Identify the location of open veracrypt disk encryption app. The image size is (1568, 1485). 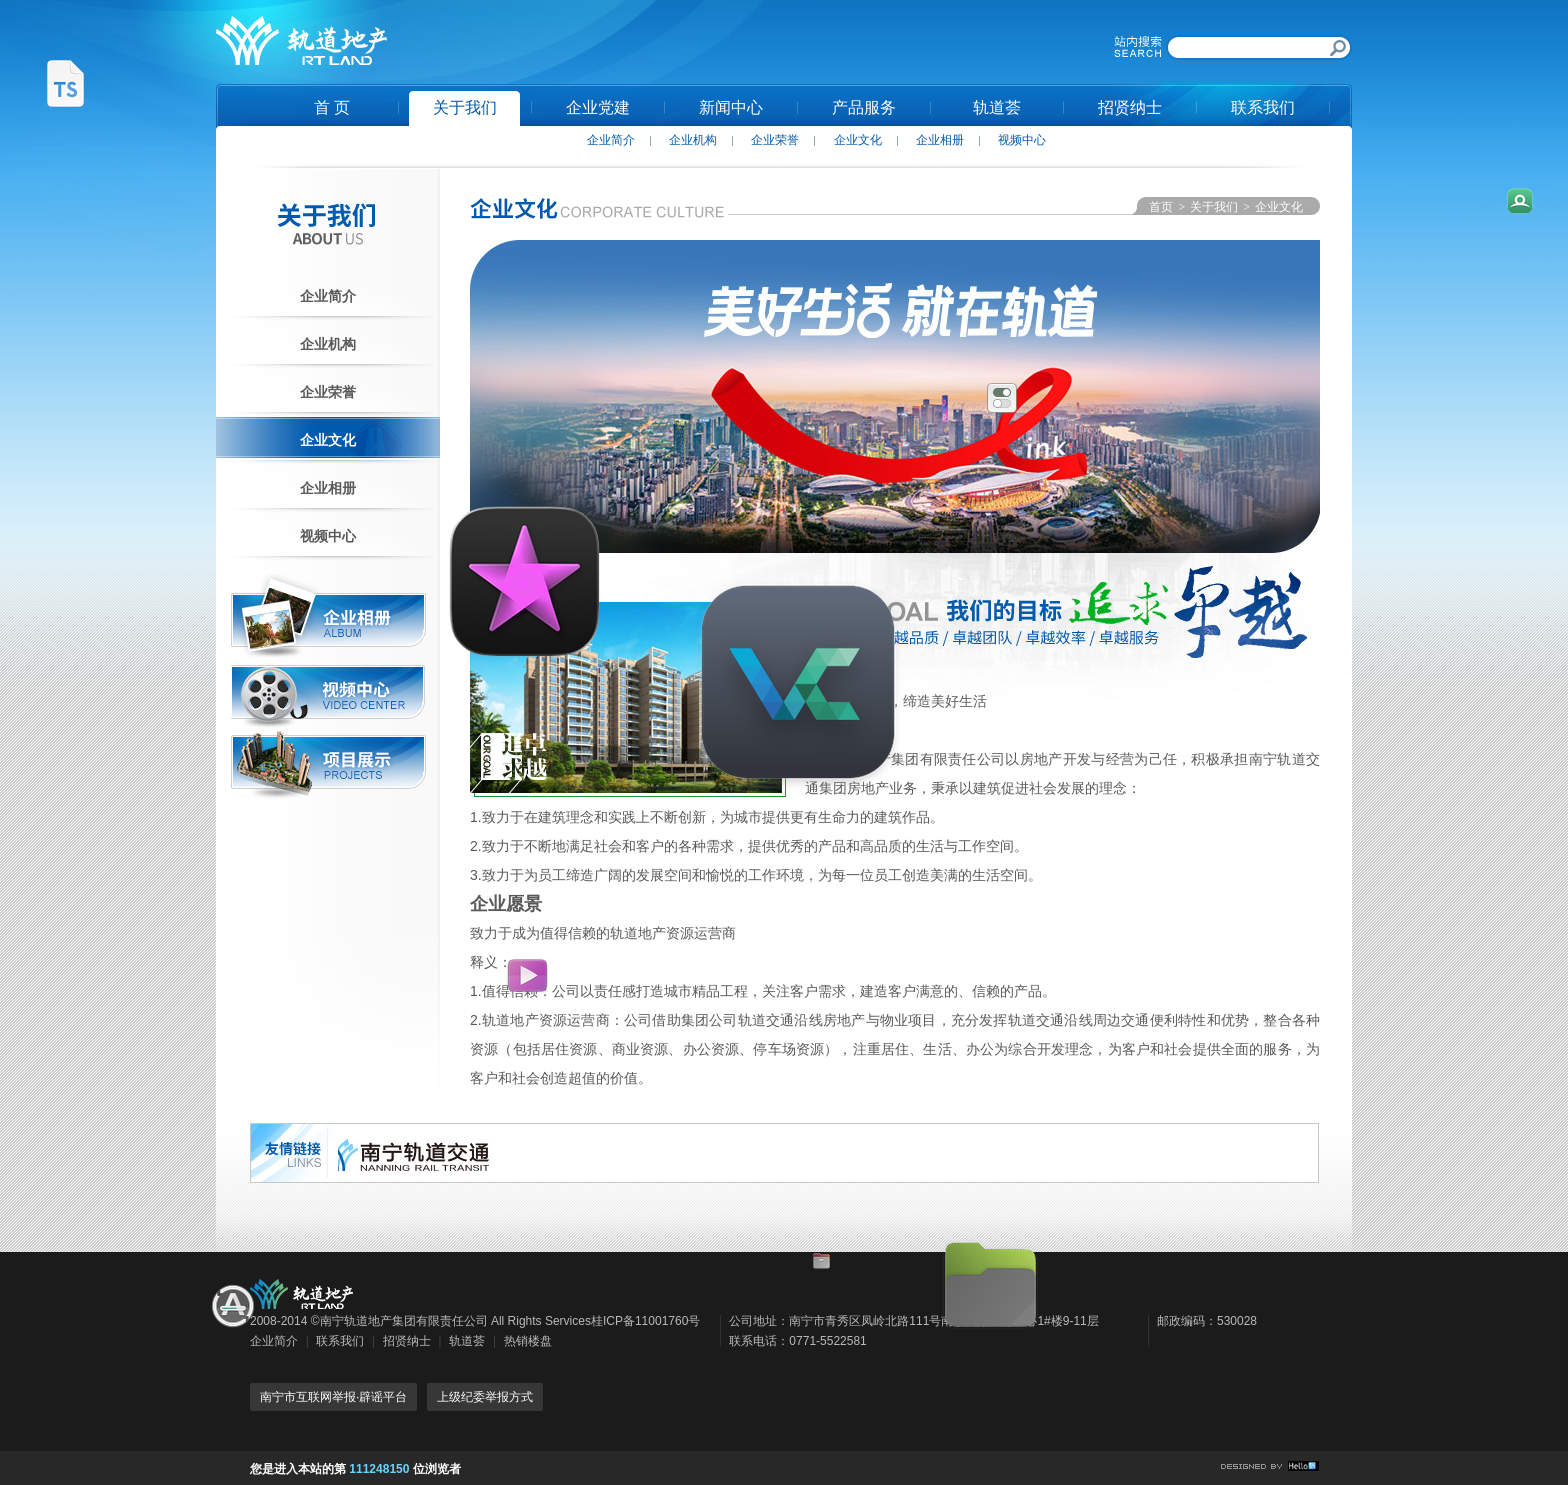
(798, 682).